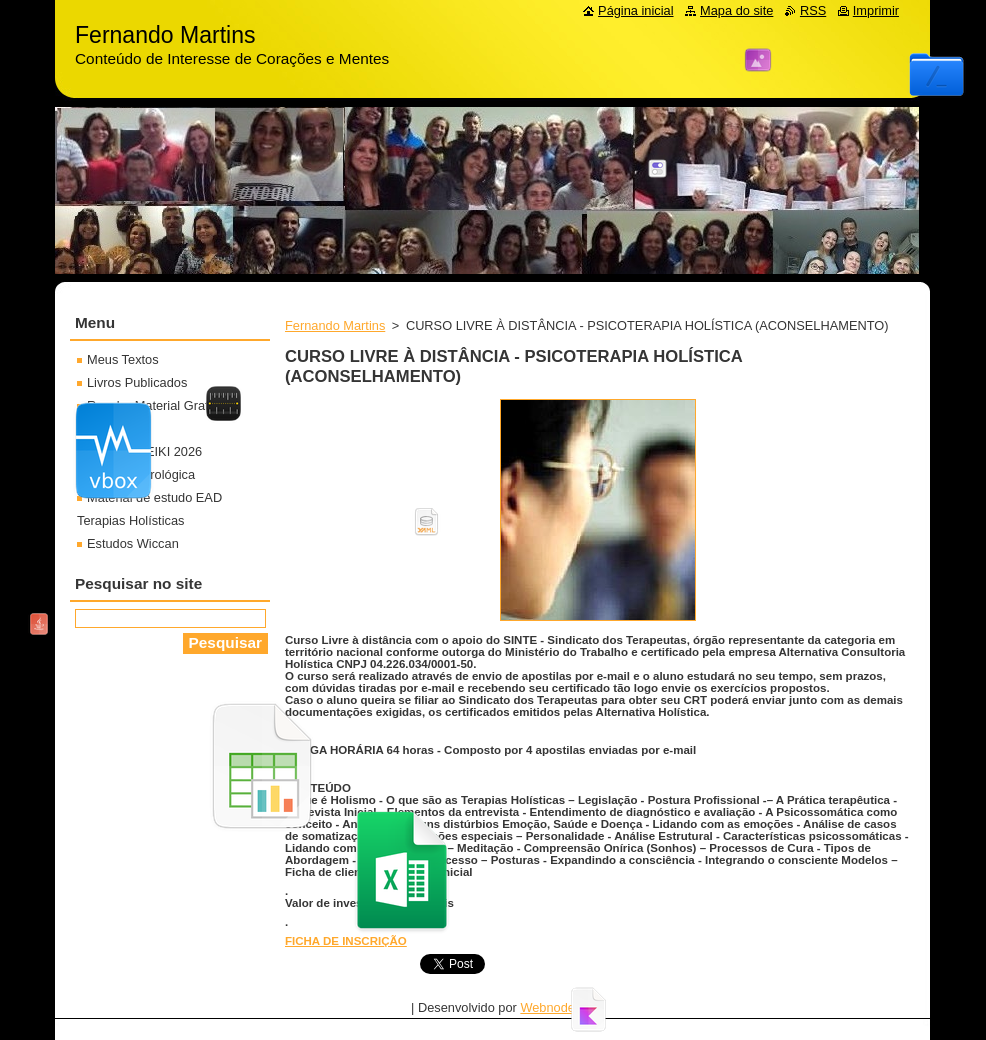 This screenshot has width=986, height=1040. Describe the element at coordinates (39, 624) in the screenshot. I see `a java source code file` at that location.